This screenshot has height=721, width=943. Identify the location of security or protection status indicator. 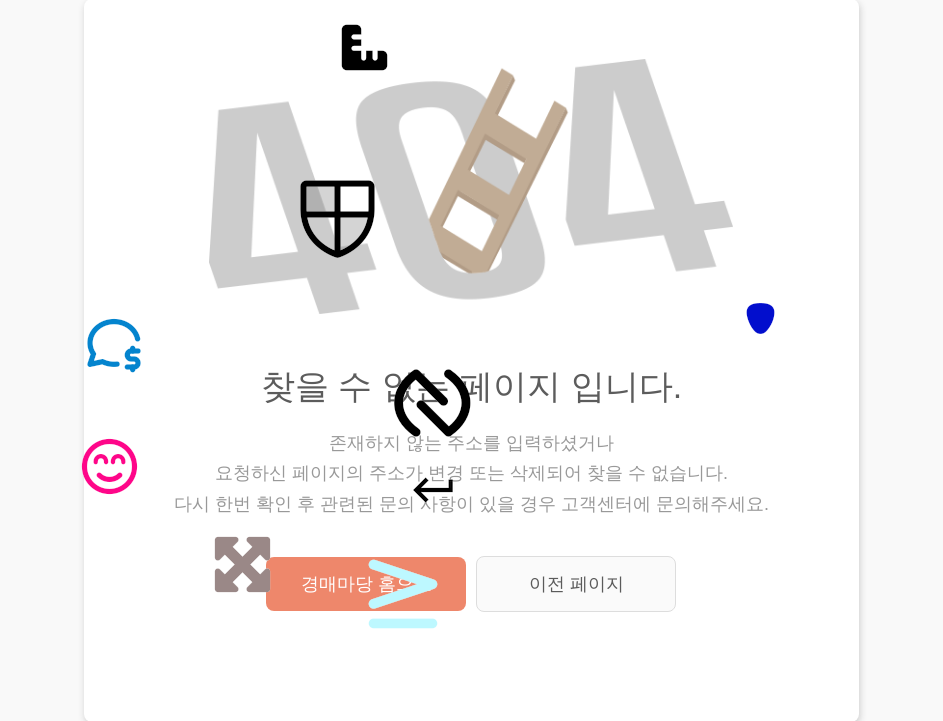
(337, 214).